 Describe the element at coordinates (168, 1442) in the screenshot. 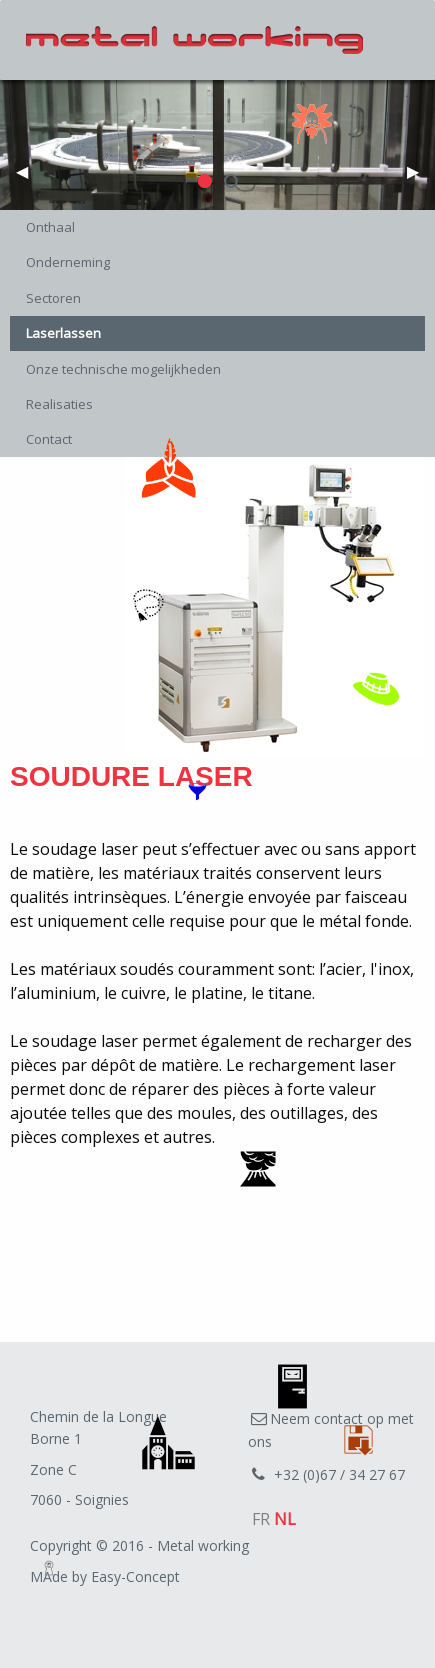

I see `locate nearby churches or places of worship` at that location.